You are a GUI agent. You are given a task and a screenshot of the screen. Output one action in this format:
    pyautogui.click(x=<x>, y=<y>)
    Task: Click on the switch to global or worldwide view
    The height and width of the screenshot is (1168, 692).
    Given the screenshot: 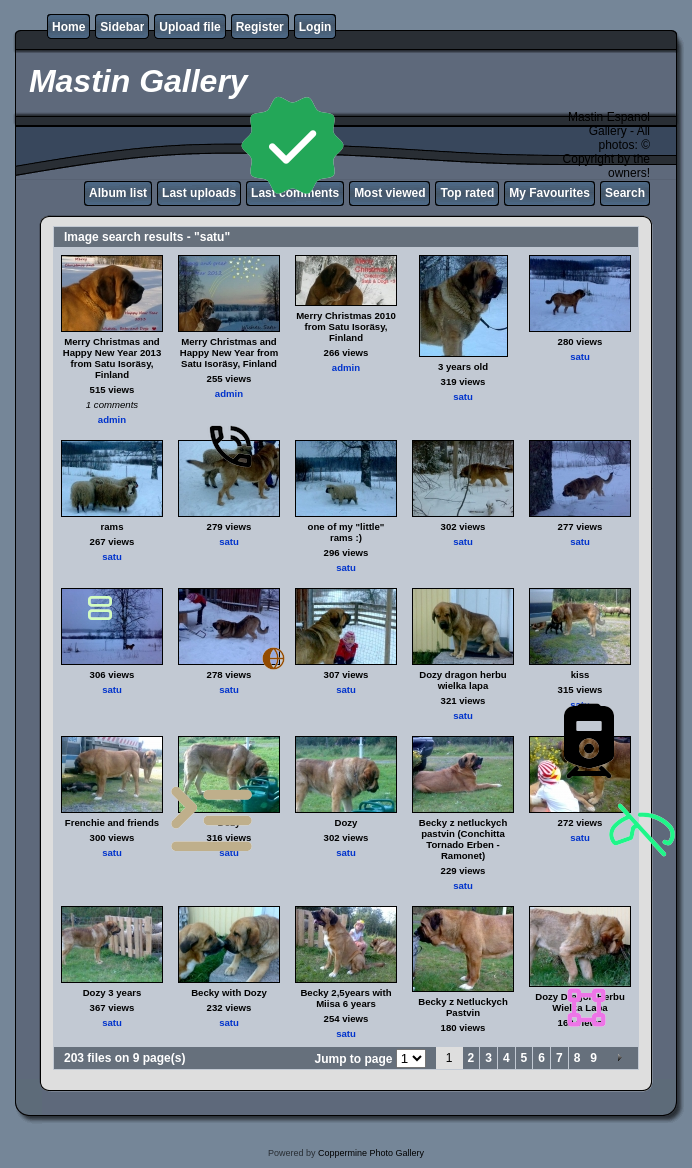 What is the action you would take?
    pyautogui.click(x=273, y=658)
    